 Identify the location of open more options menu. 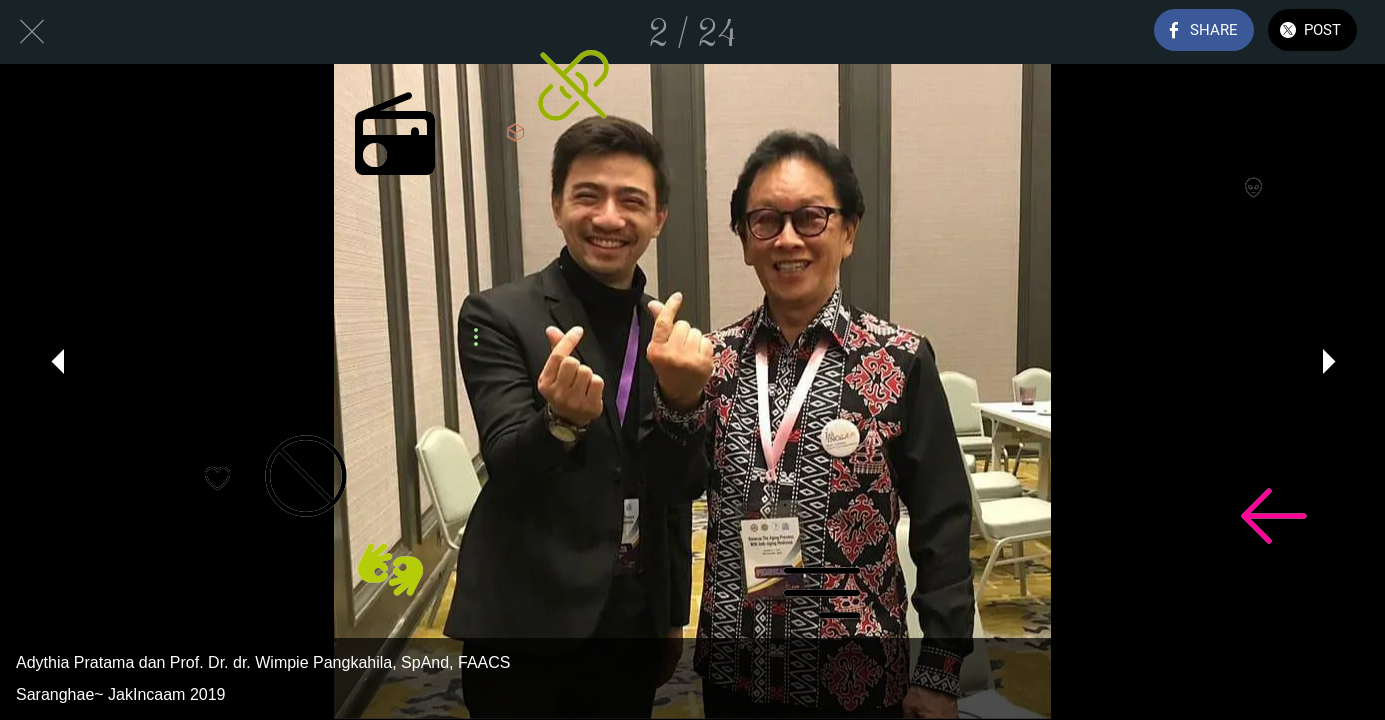
(476, 337).